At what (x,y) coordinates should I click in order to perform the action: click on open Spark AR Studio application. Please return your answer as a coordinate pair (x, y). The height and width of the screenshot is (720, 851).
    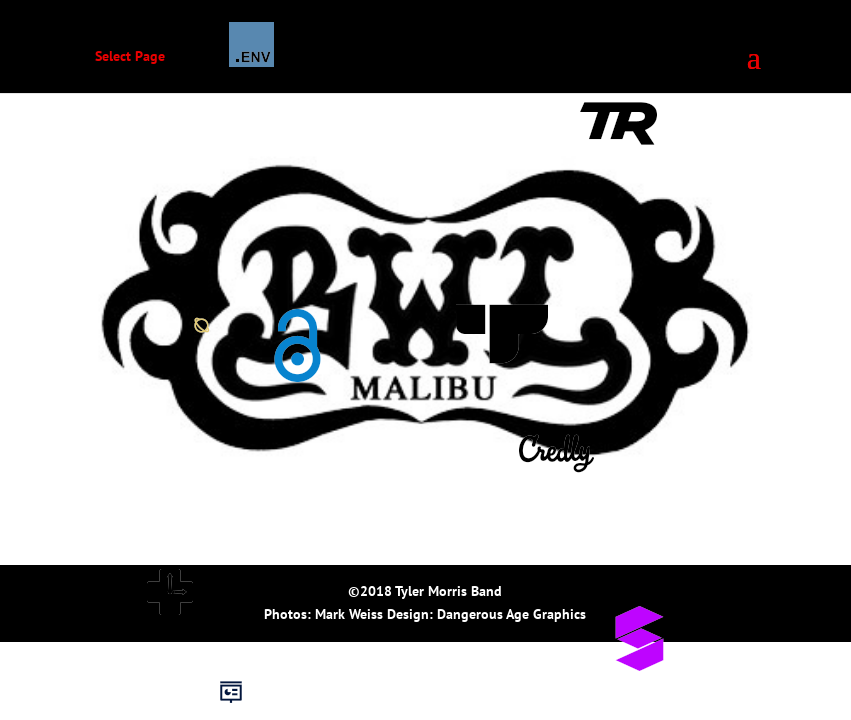
    Looking at the image, I should click on (639, 638).